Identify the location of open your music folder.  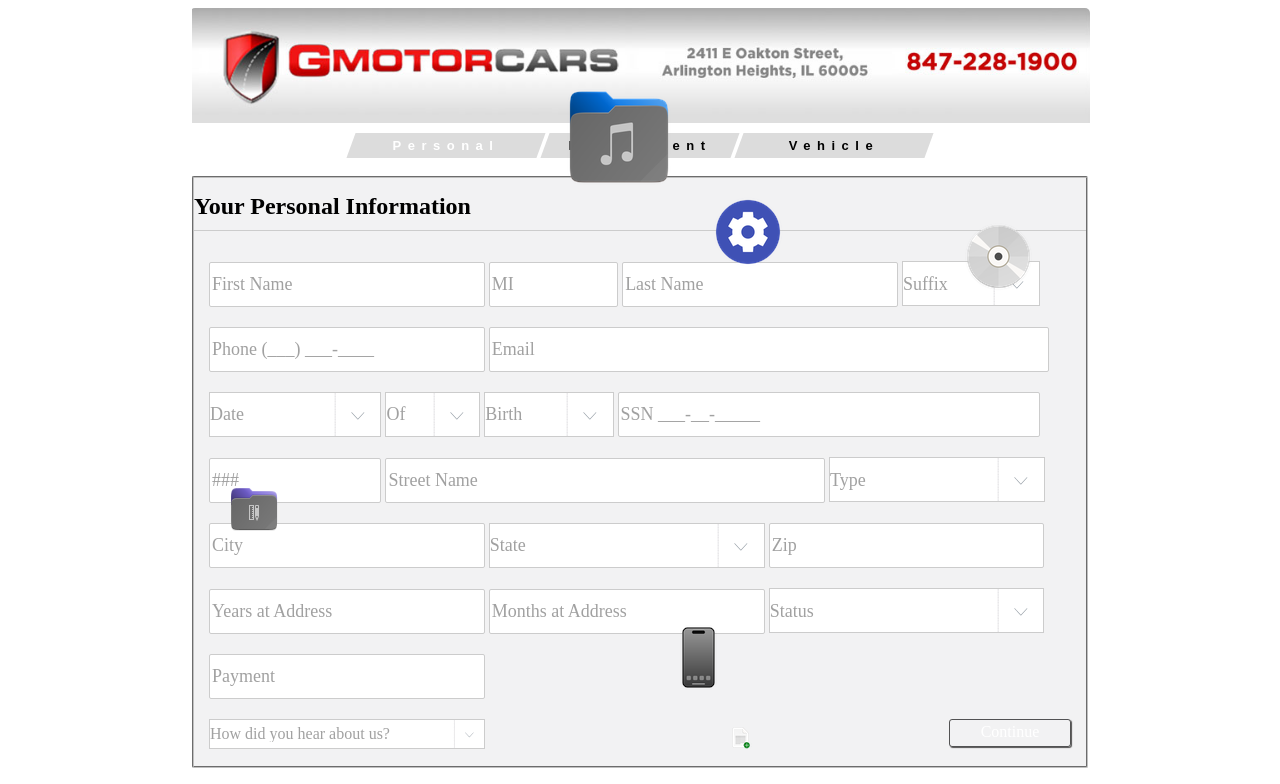
(619, 137).